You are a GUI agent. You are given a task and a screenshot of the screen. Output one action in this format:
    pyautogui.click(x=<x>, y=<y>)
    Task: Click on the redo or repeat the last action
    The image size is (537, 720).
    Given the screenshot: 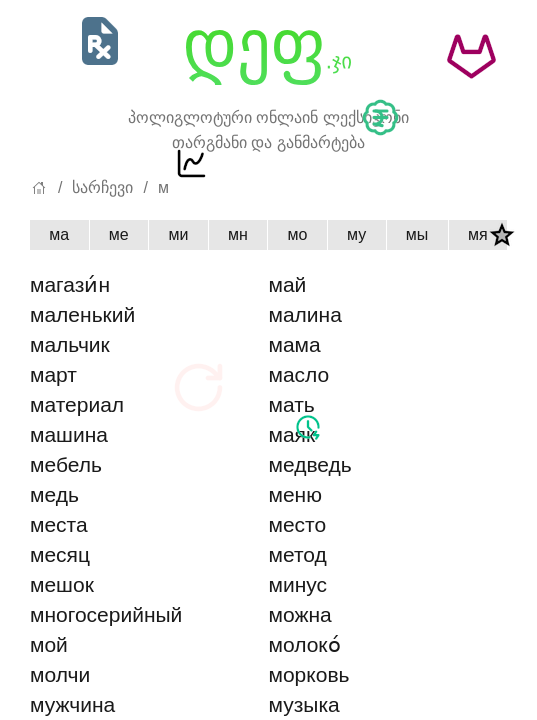 What is the action you would take?
    pyautogui.click(x=198, y=387)
    